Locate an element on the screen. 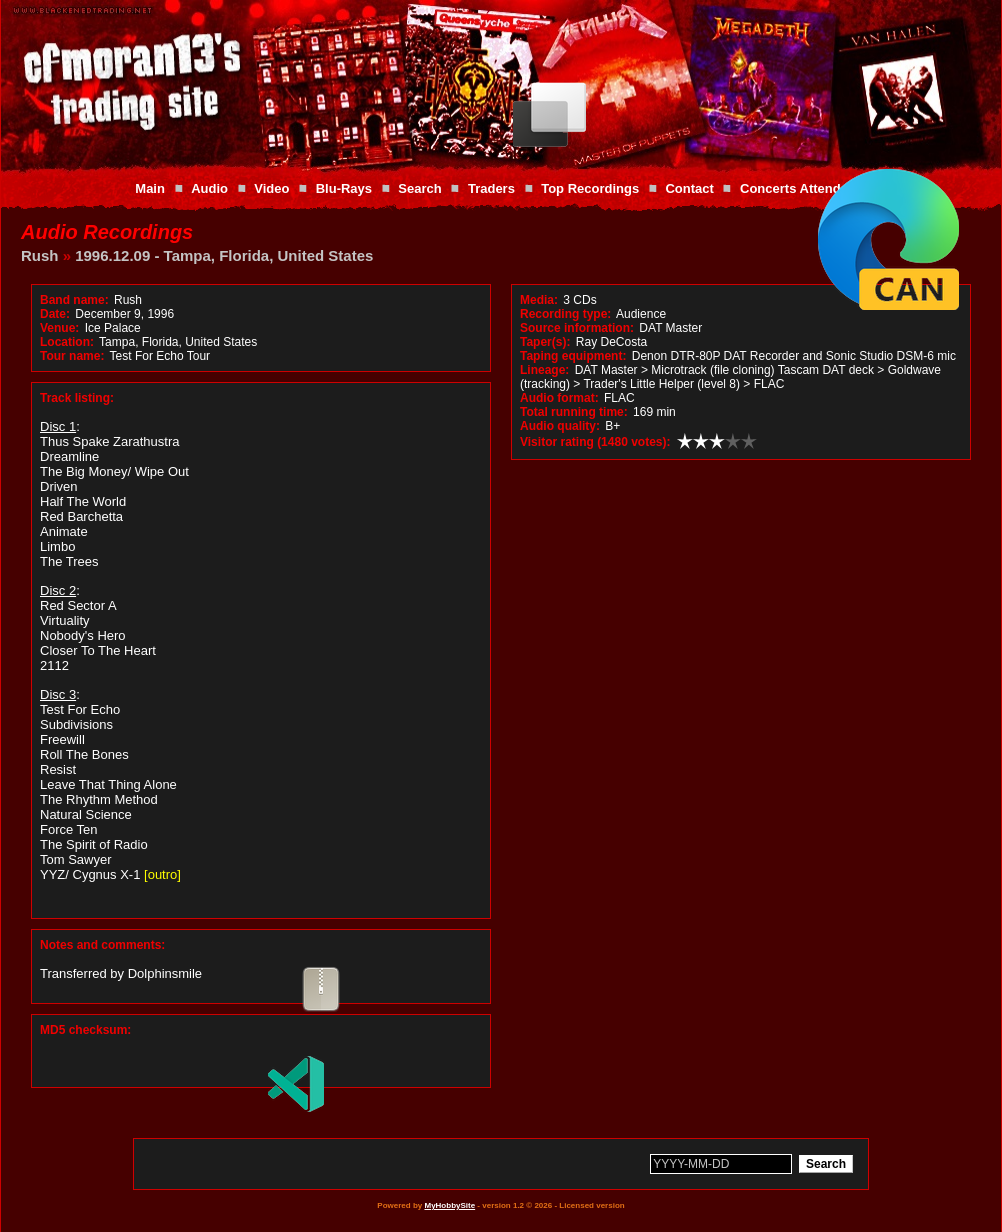  open task view to see all open windows is located at coordinates (549, 116).